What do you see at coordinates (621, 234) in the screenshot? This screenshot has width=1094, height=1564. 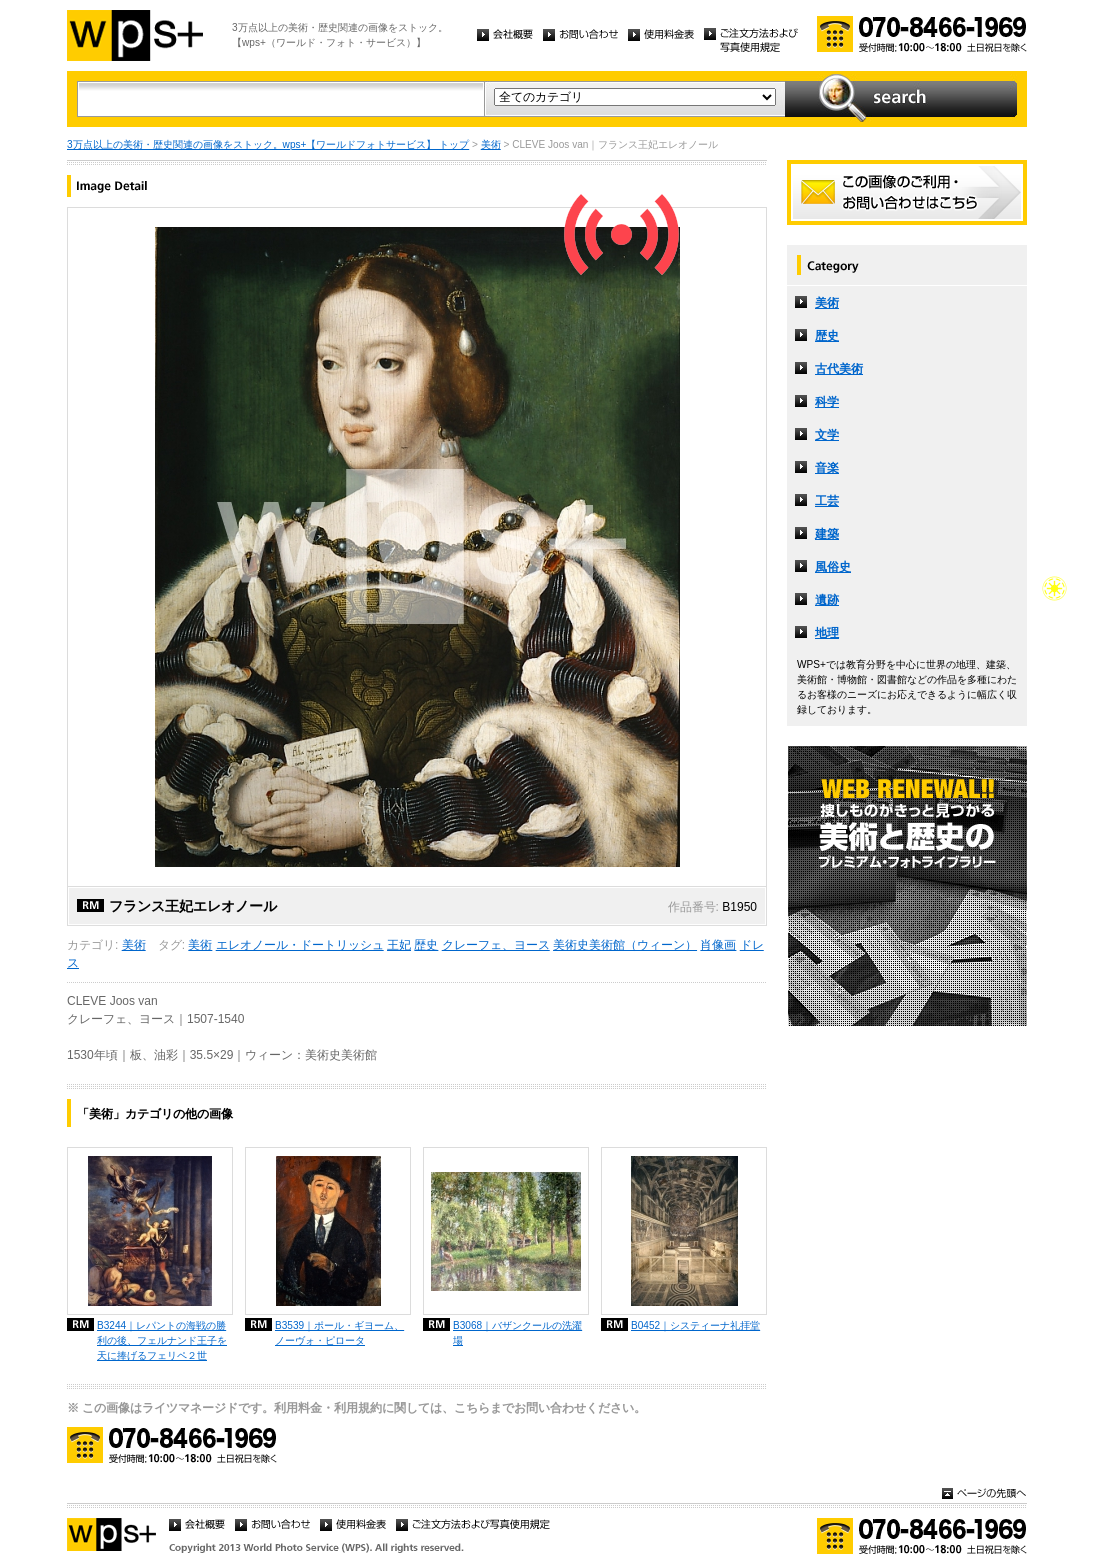 I see `indicates rfid or nfc functionality` at bounding box center [621, 234].